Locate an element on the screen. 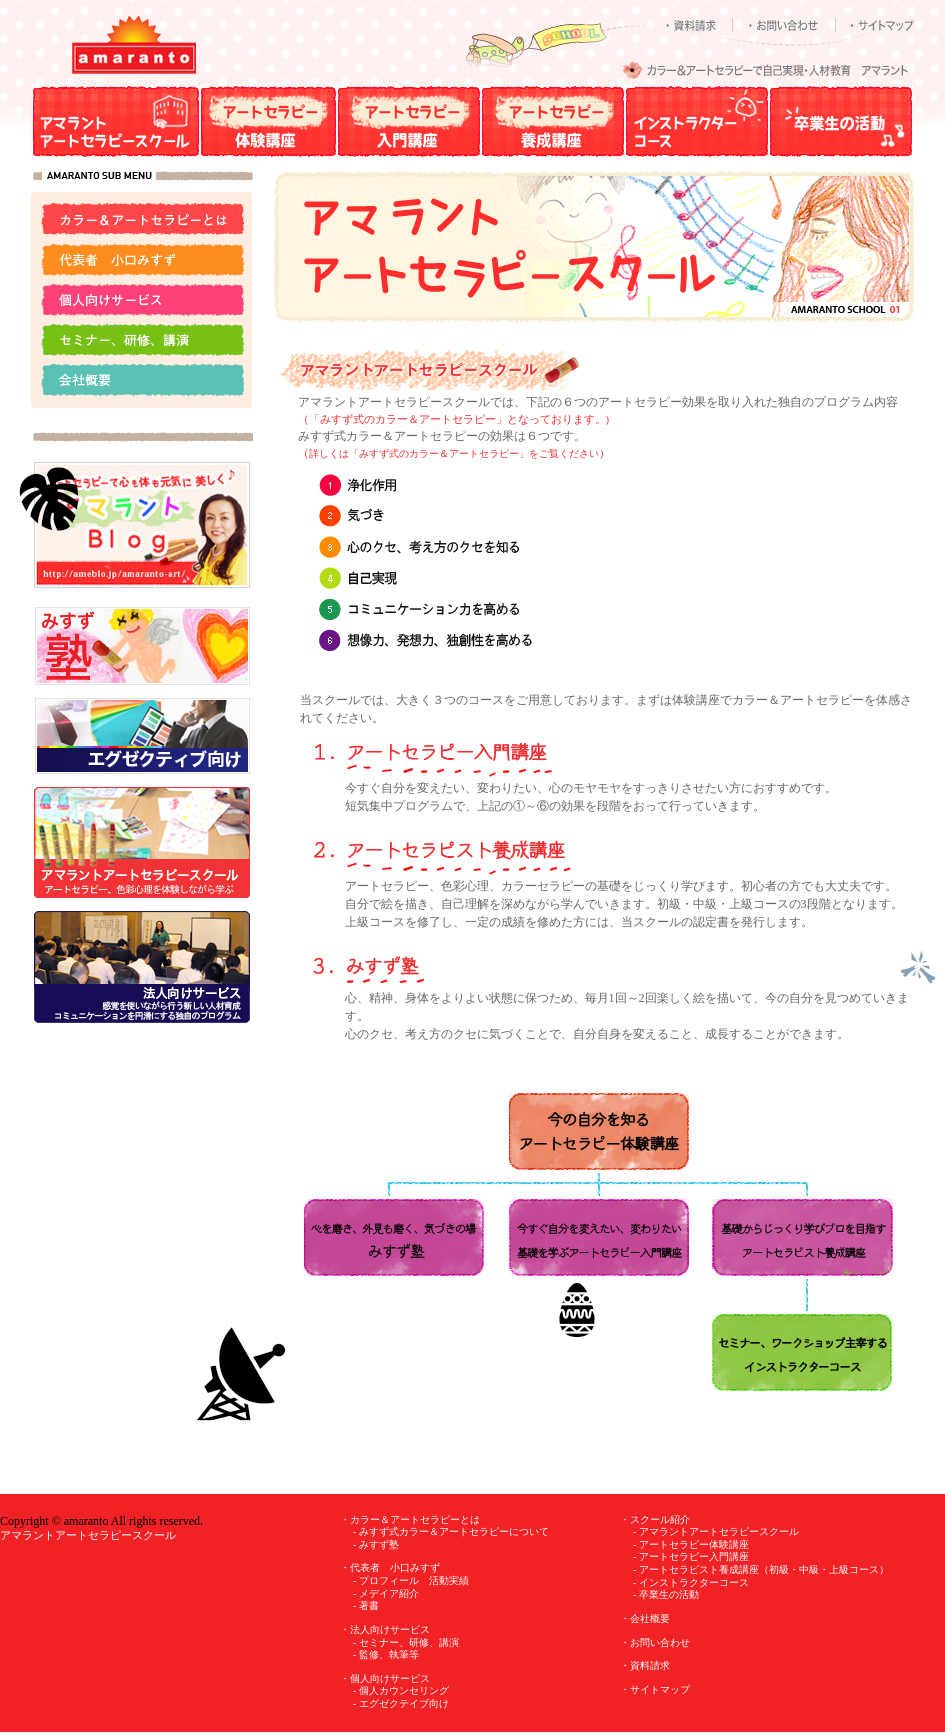 The image size is (945, 1733). decorative plant or nature-themed category icon is located at coordinates (49, 499).